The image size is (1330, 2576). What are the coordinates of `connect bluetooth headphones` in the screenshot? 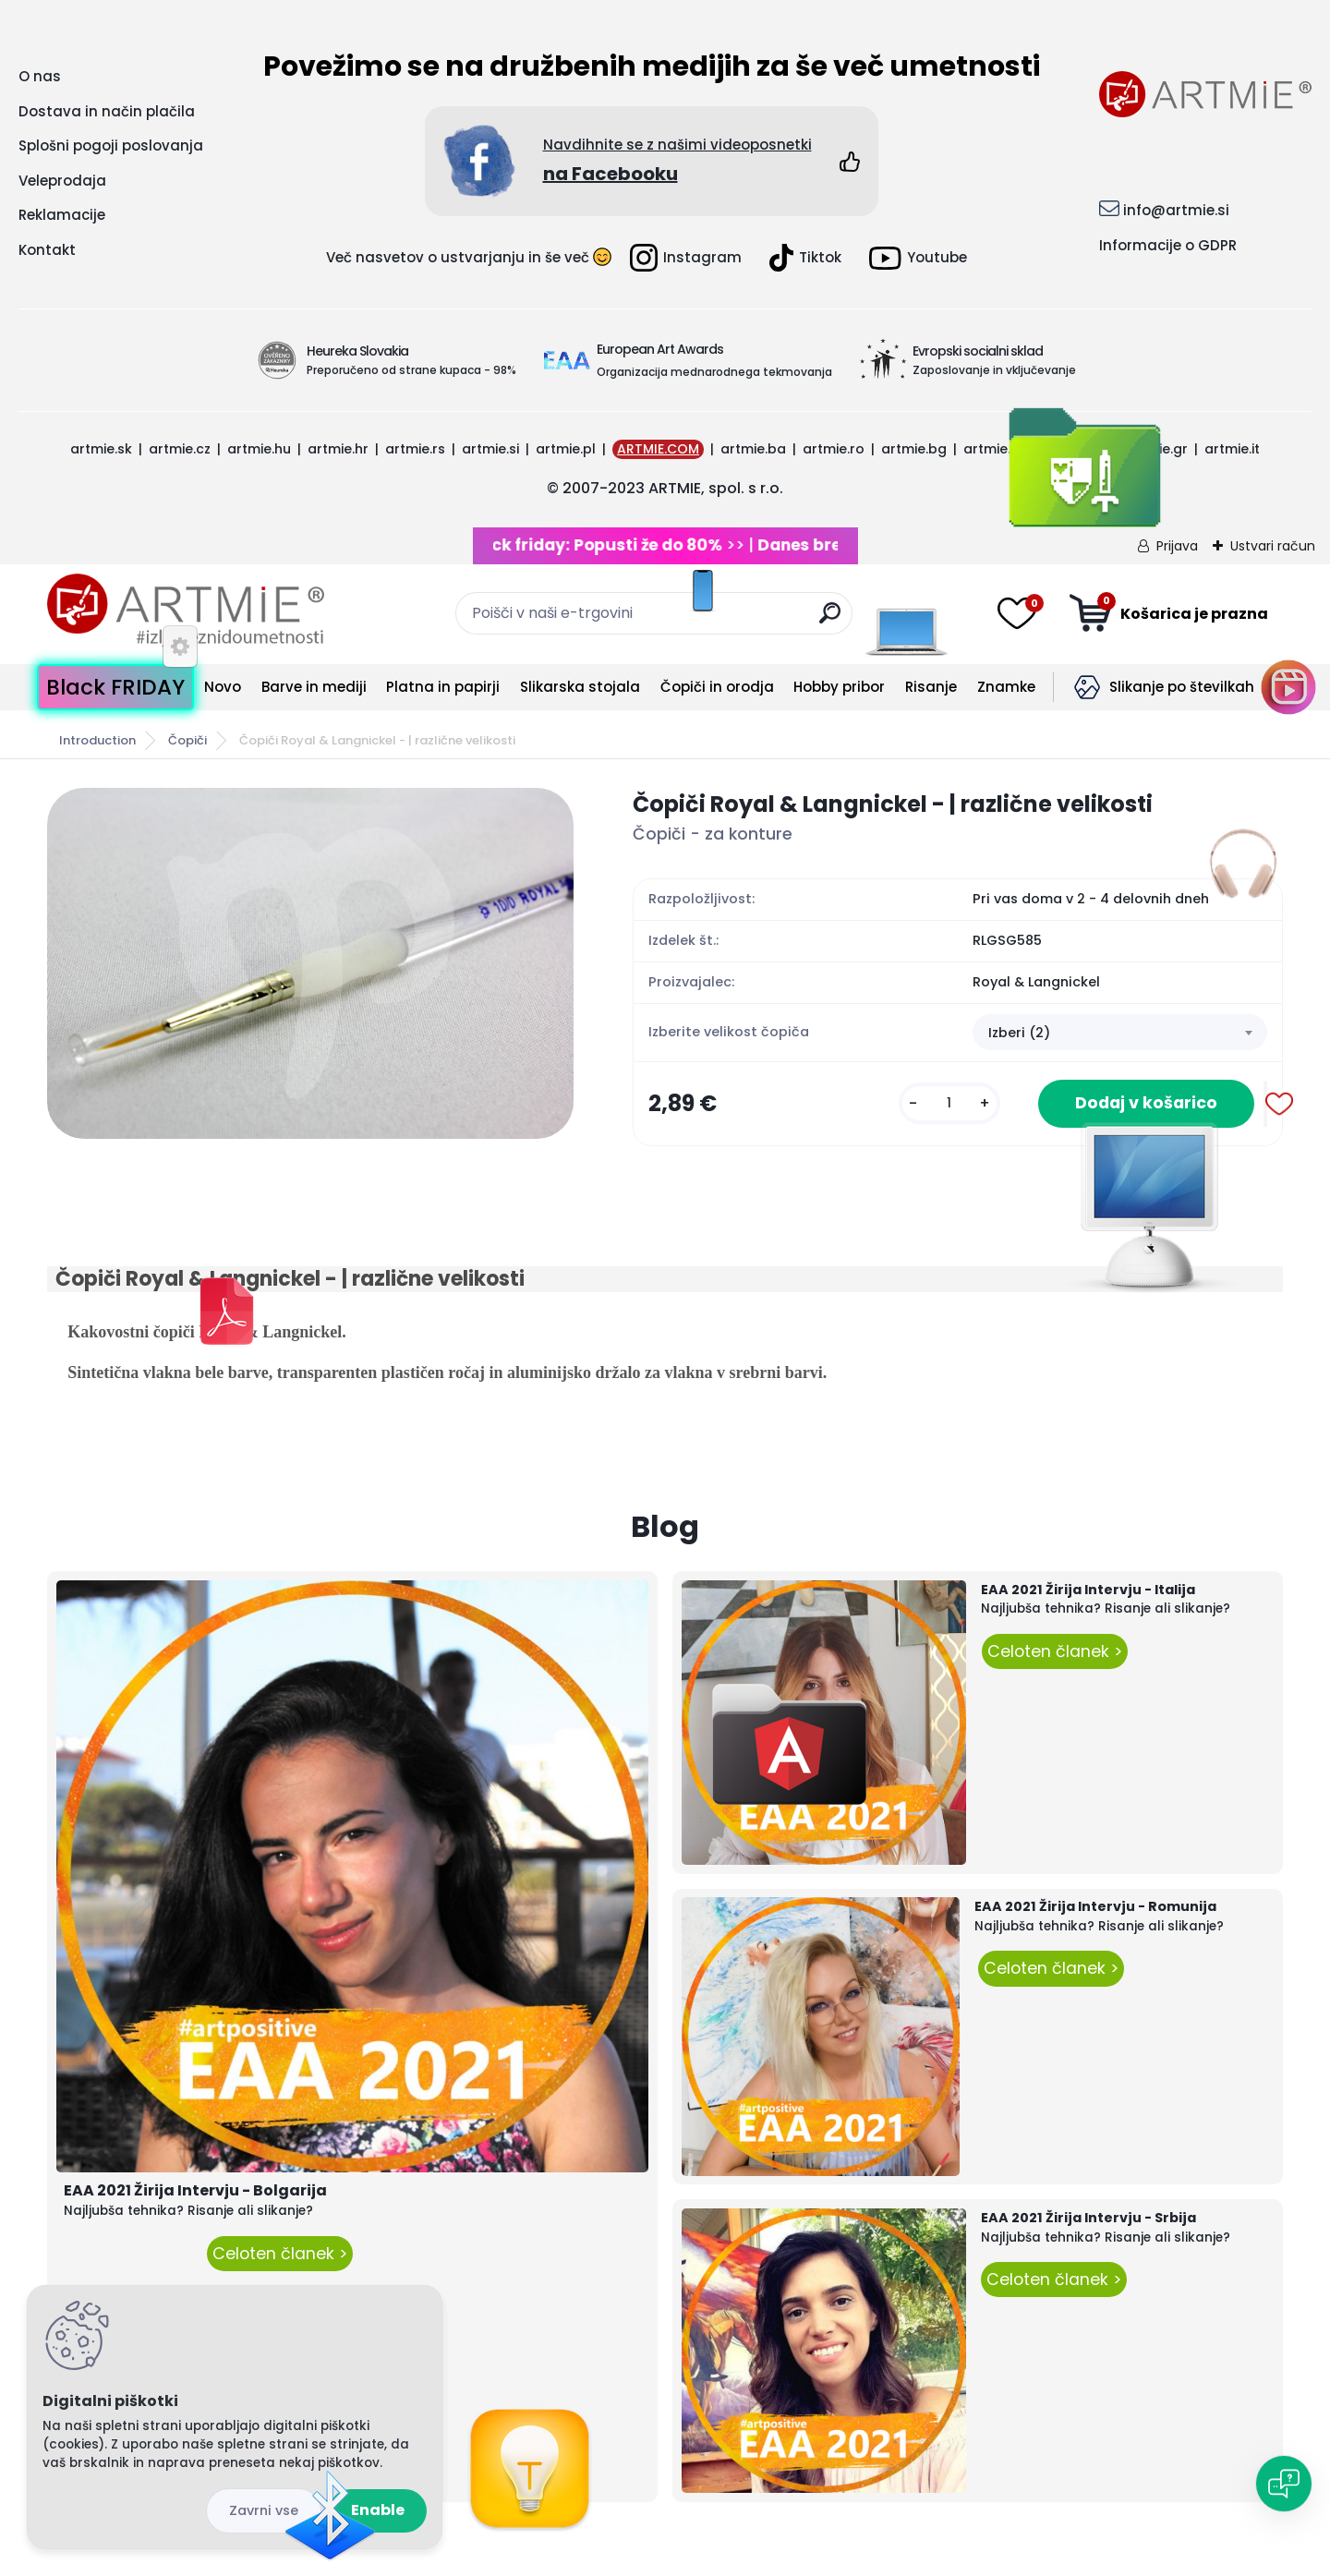 It's located at (1243, 865).